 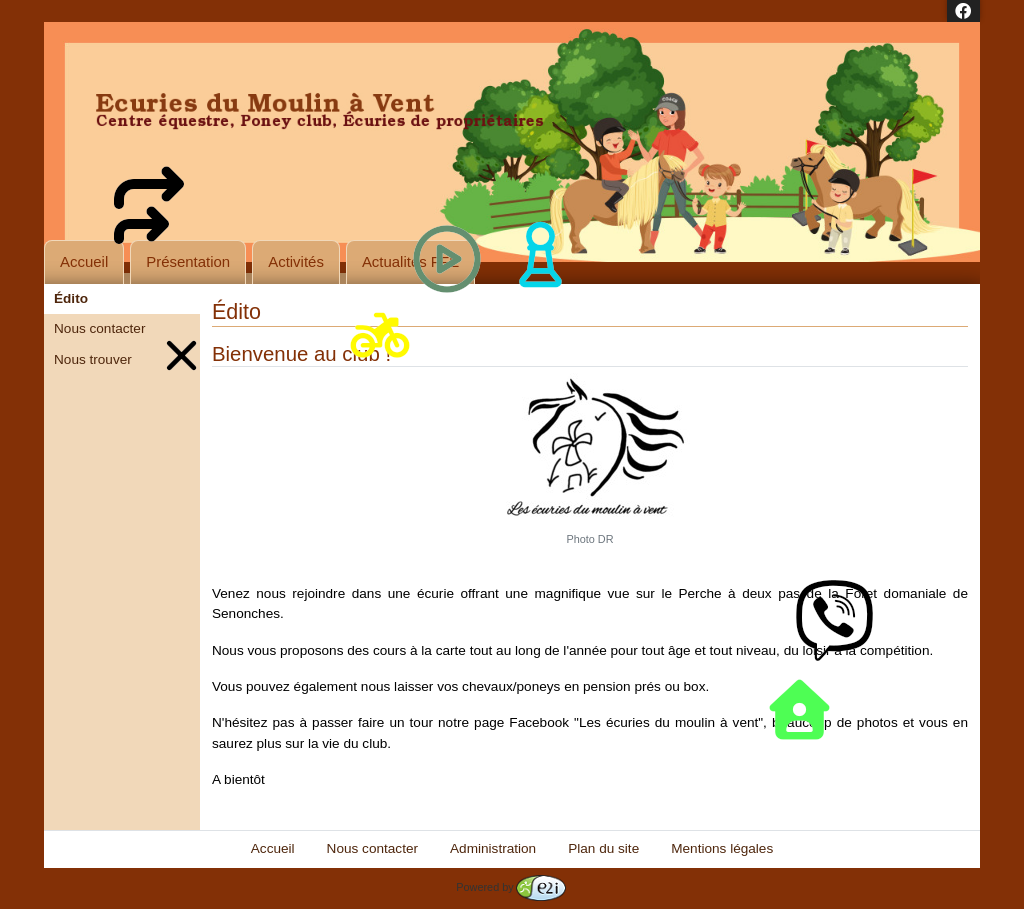 I want to click on redirect or forward multiple items, so click(x=149, y=209).